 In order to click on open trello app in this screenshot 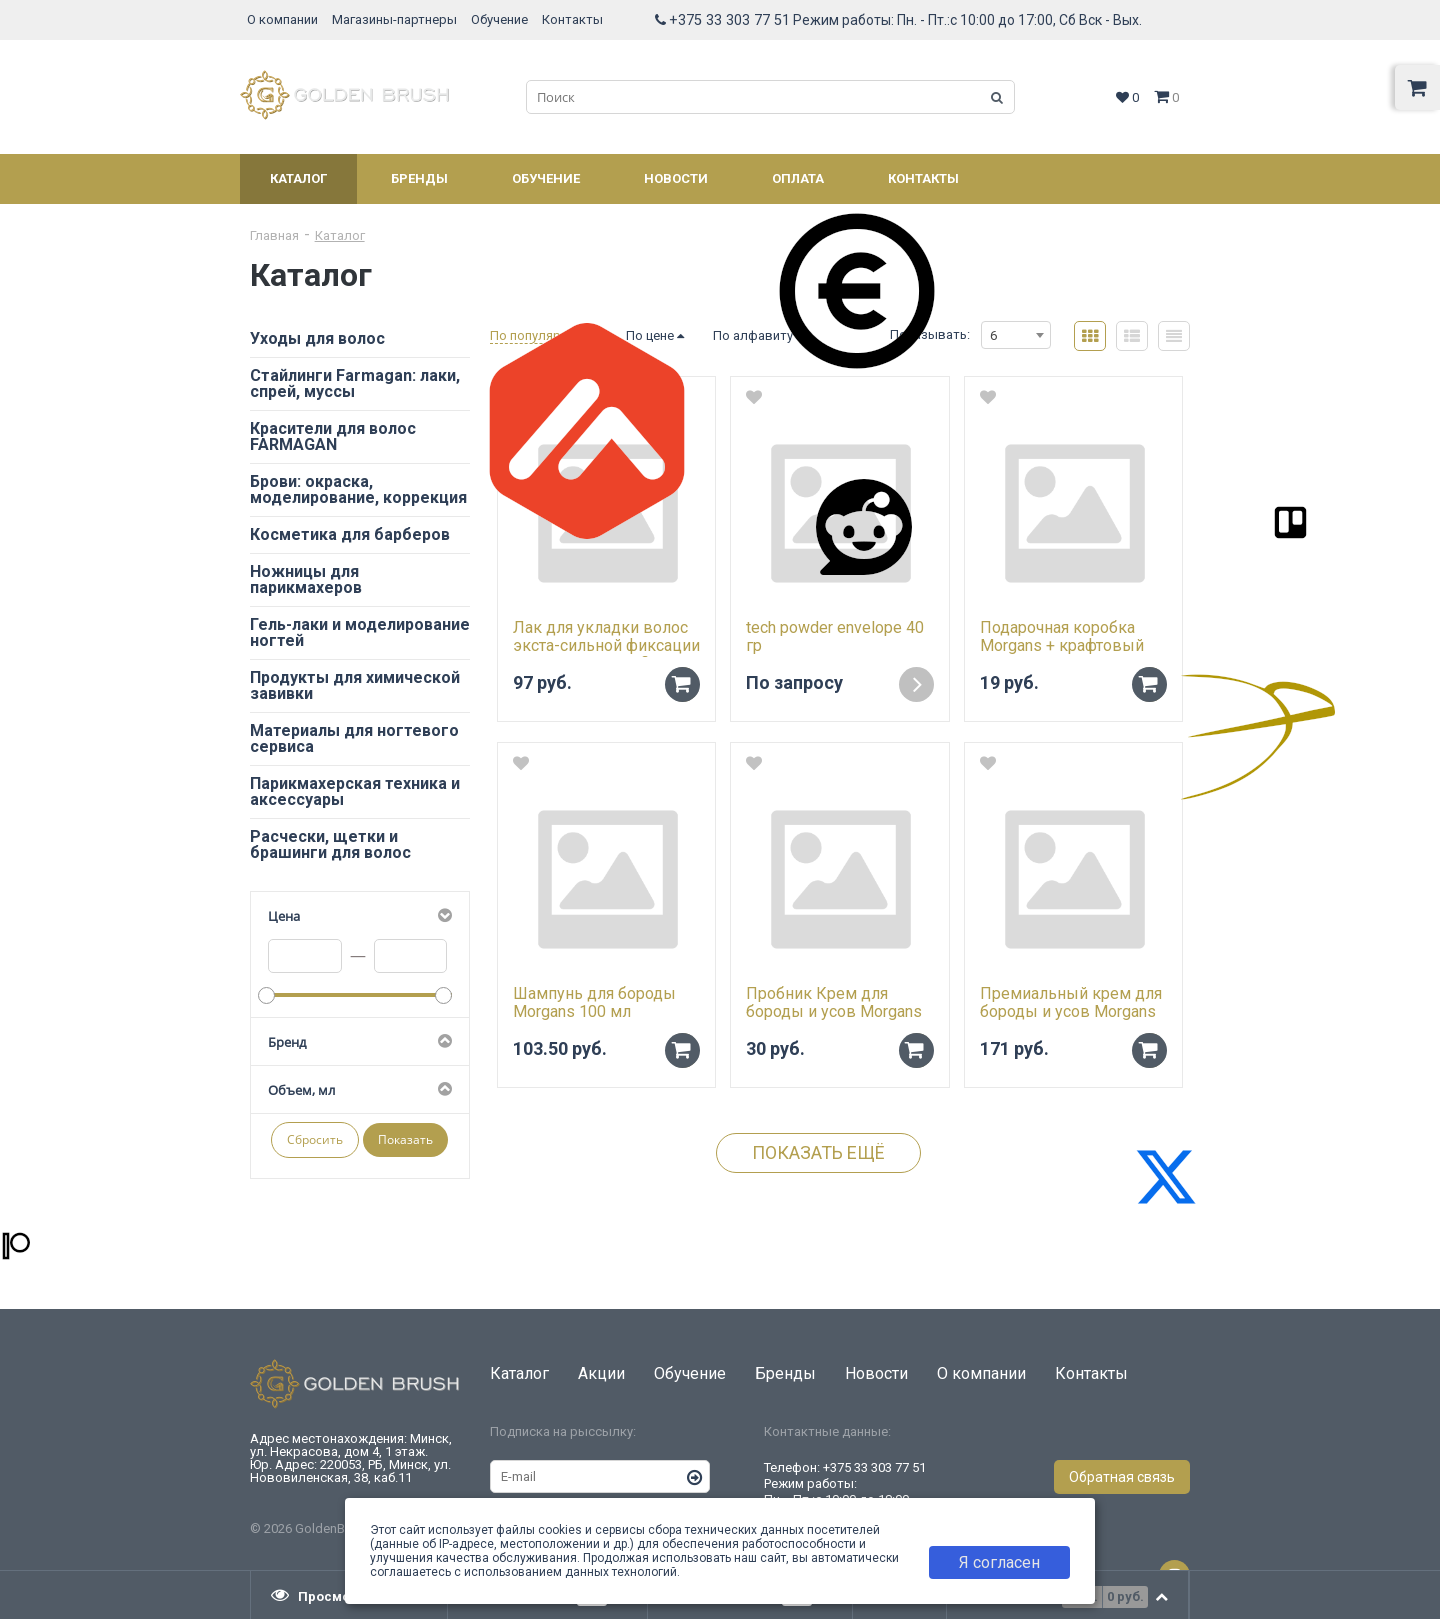, I will do `click(1290, 522)`.